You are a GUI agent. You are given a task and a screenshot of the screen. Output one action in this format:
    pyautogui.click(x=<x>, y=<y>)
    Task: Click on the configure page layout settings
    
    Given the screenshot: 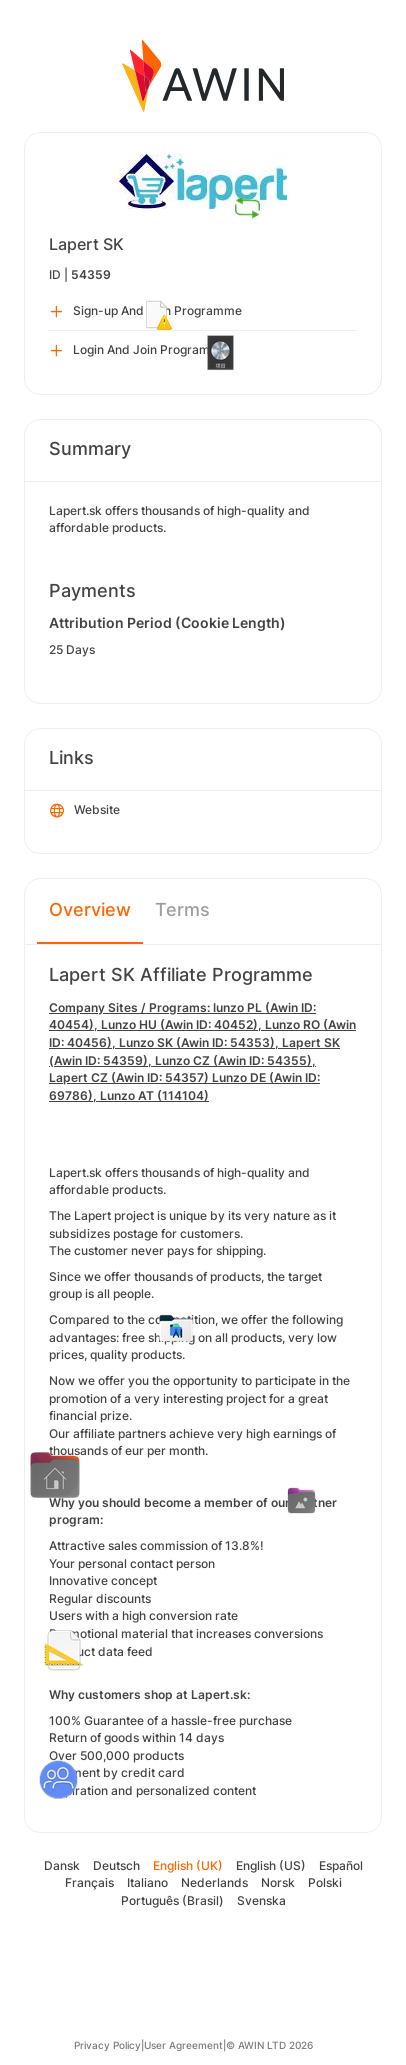 What is the action you would take?
    pyautogui.click(x=64, y=1650)
    